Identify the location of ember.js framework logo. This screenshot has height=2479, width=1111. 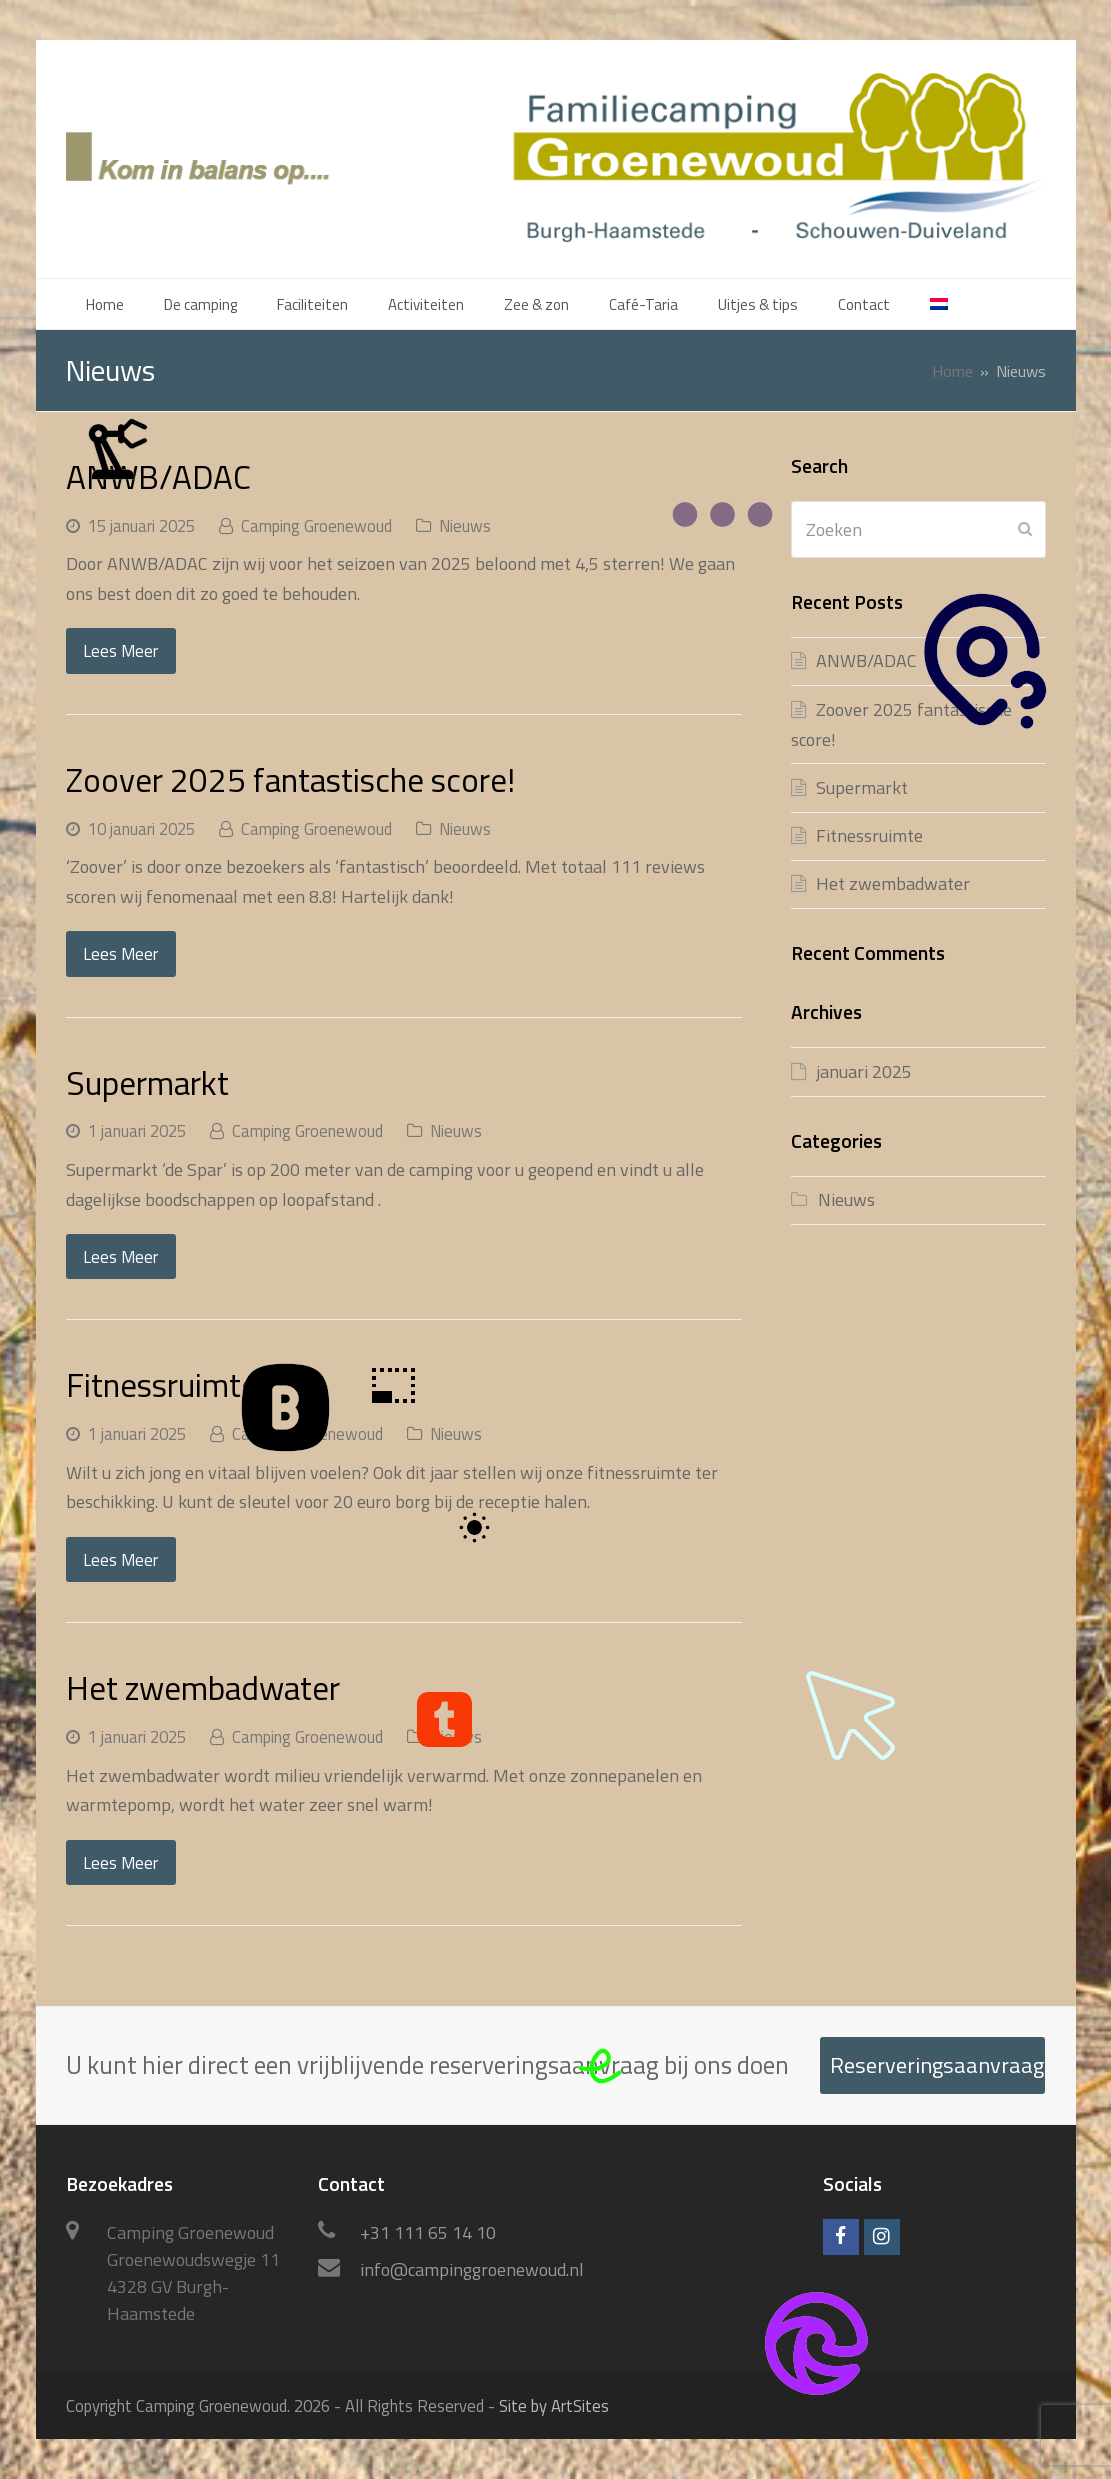
(600, 2066).